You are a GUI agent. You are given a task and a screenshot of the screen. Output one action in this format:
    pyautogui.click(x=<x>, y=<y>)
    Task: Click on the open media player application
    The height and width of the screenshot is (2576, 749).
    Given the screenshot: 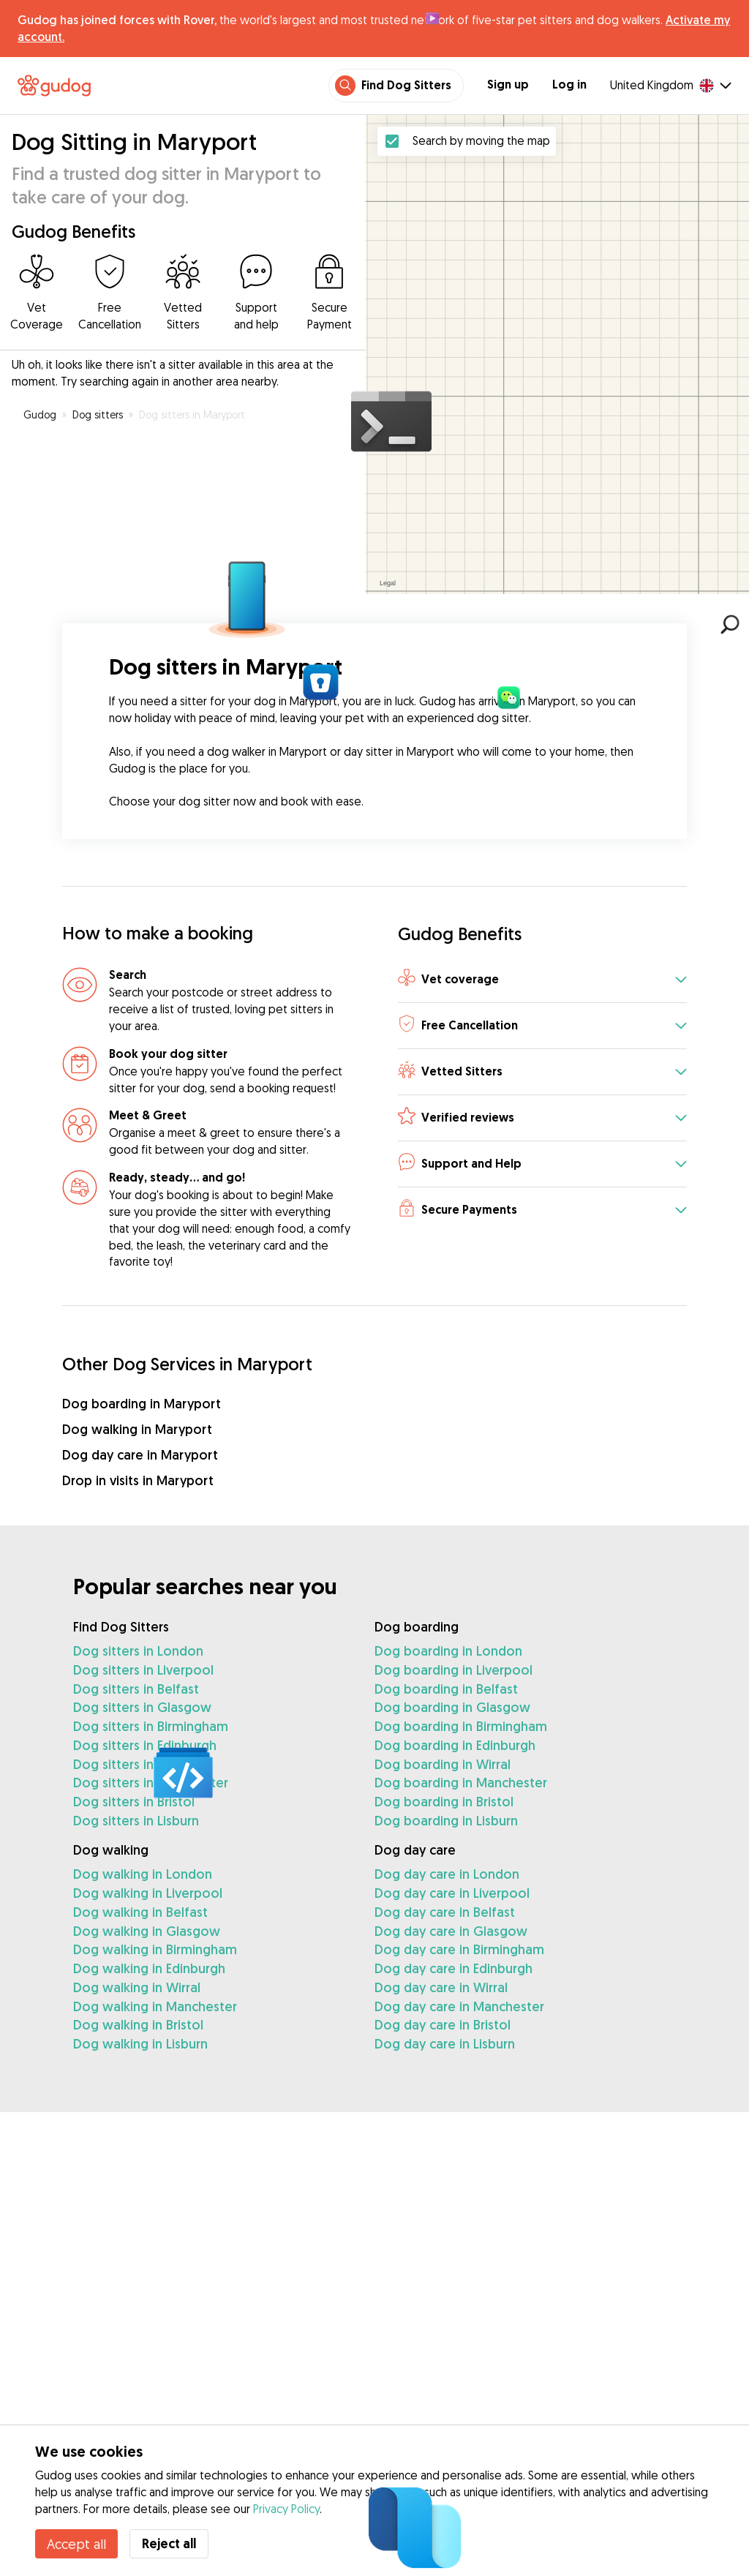 What is the action you would take?
    pyautogui.click(x=432, y=18)
    